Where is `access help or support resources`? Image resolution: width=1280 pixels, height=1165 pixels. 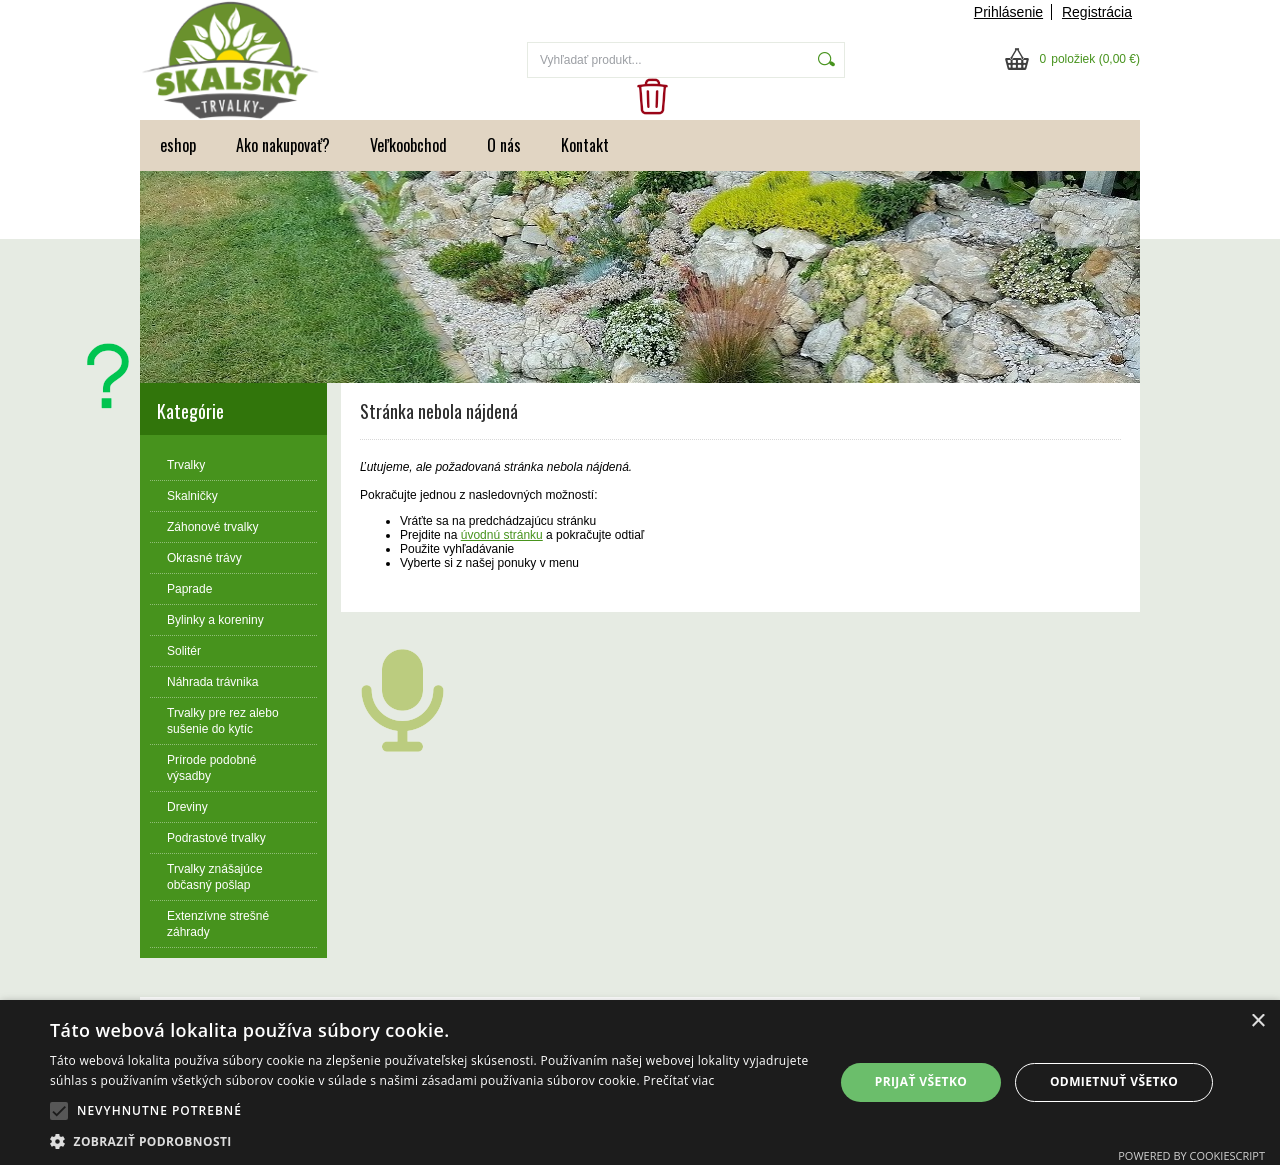
access help or support resources is located at coordinates (108, 378).